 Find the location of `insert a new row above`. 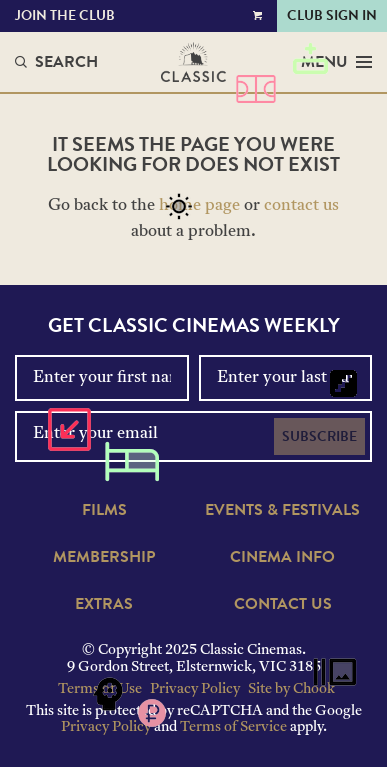

insert a new row above is located at coordinates (310, 58).